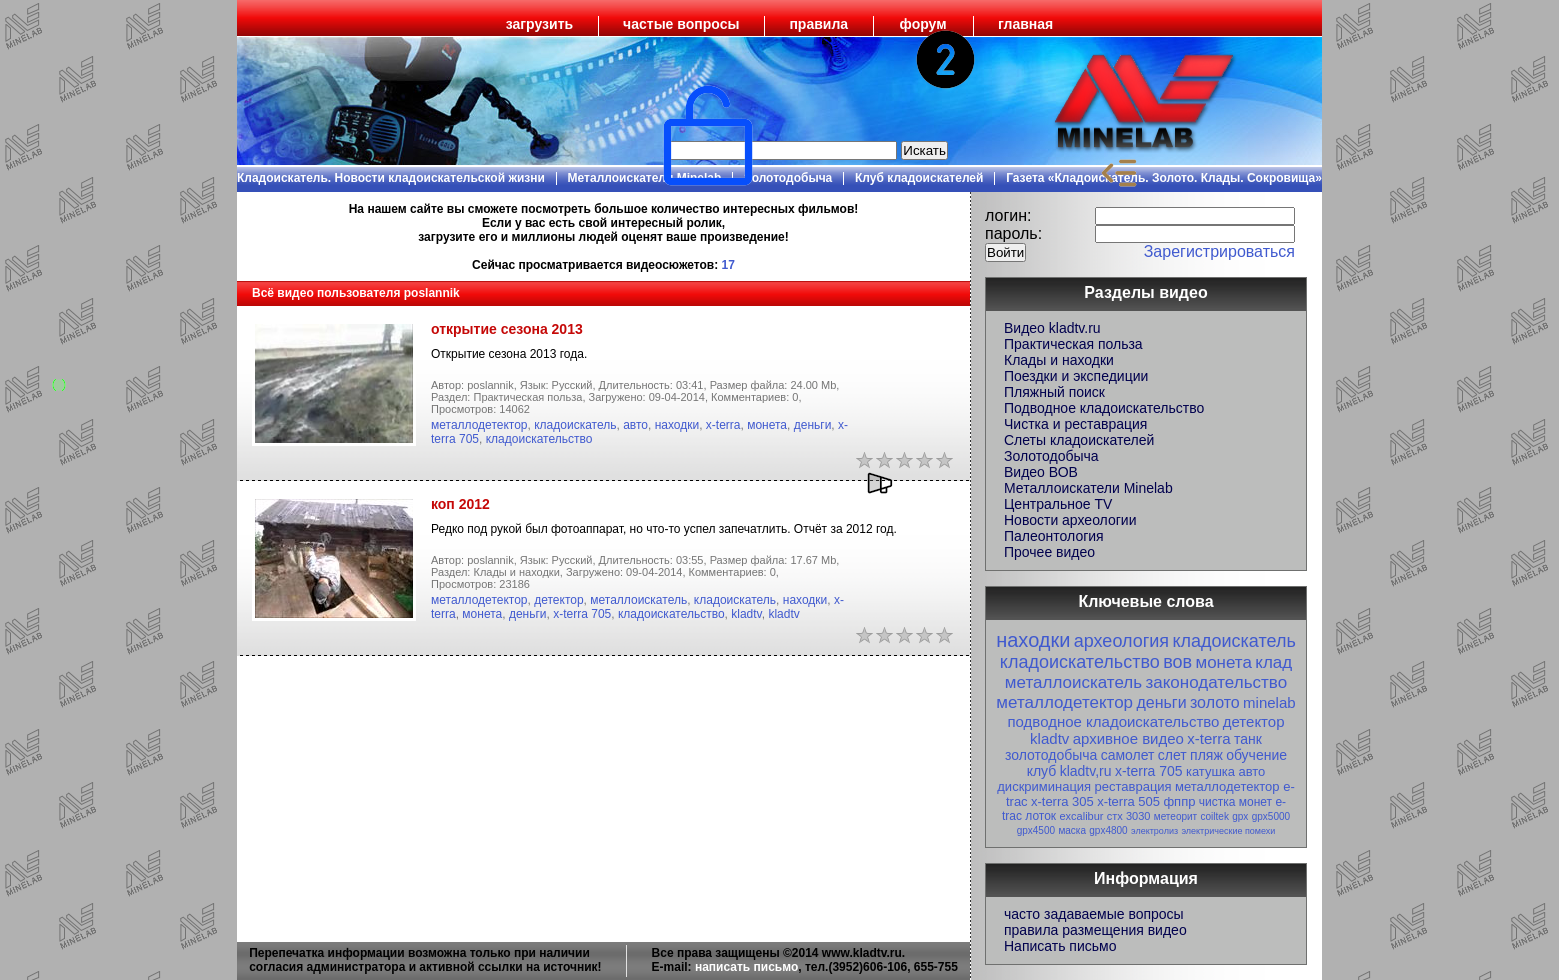 This screenshot has width=1559, height=980. Describe the element at coordinates (879, 484) in the screenshot. I see `make an announcement or broadcast` at that location.